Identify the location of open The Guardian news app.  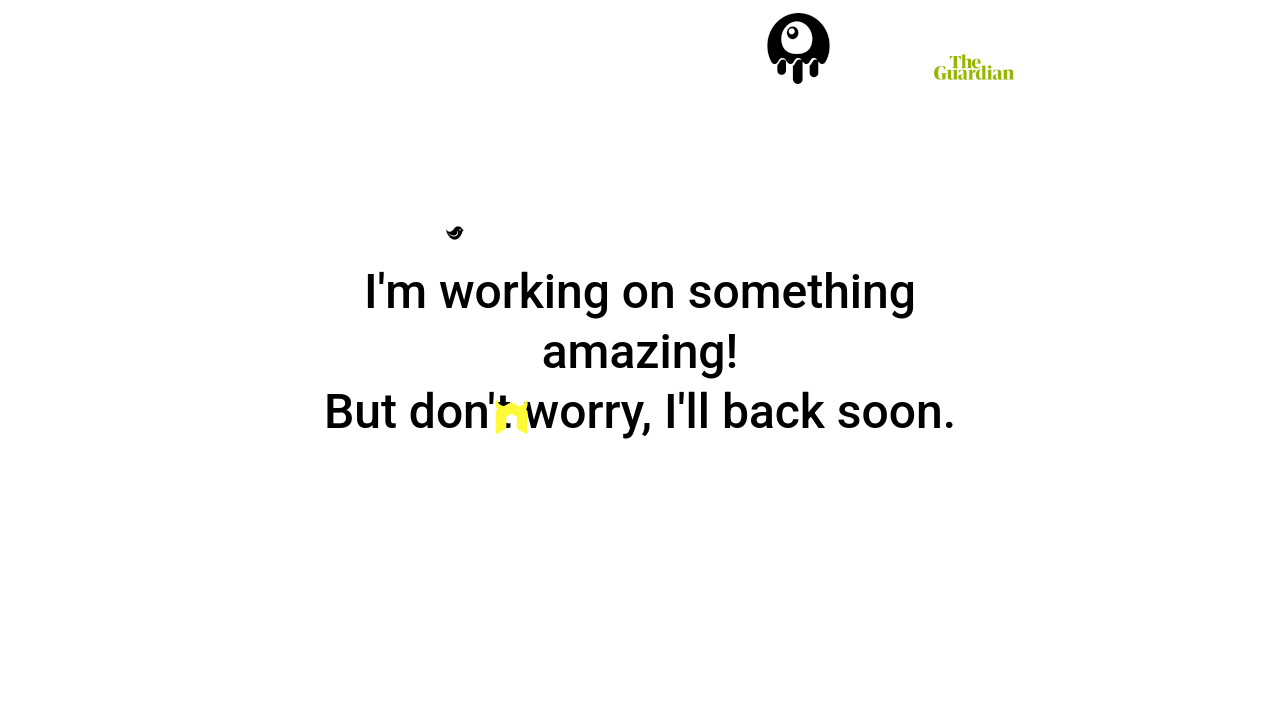
(974, 67).